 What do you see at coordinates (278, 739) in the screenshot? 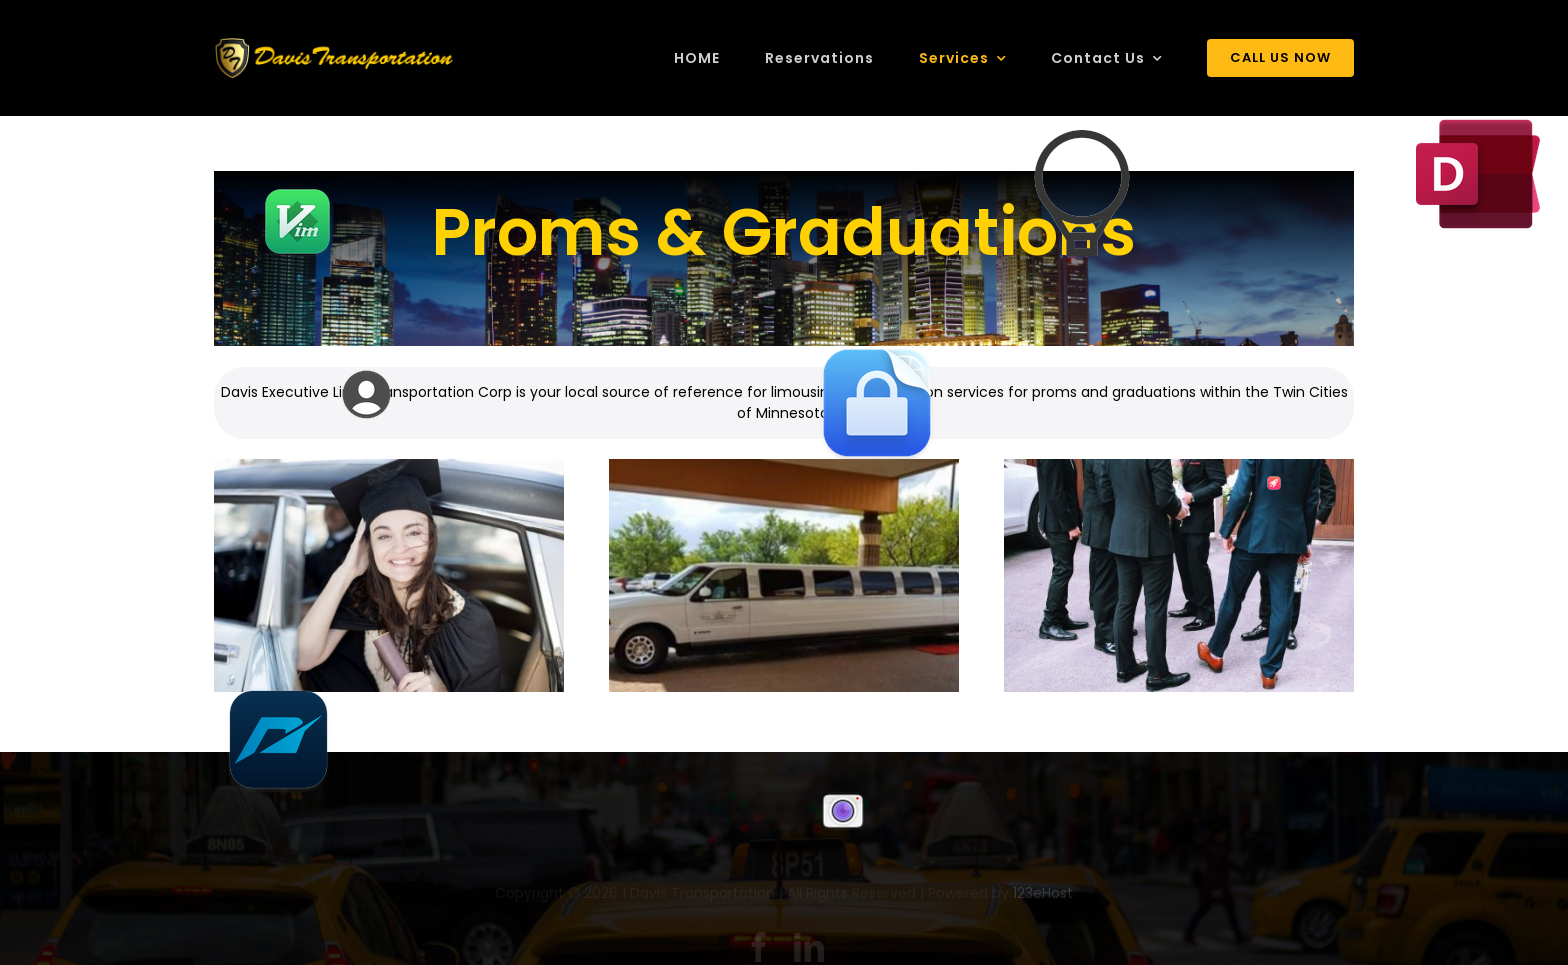
I see `launch need for speed racing game` at bounding box center [278, 739].